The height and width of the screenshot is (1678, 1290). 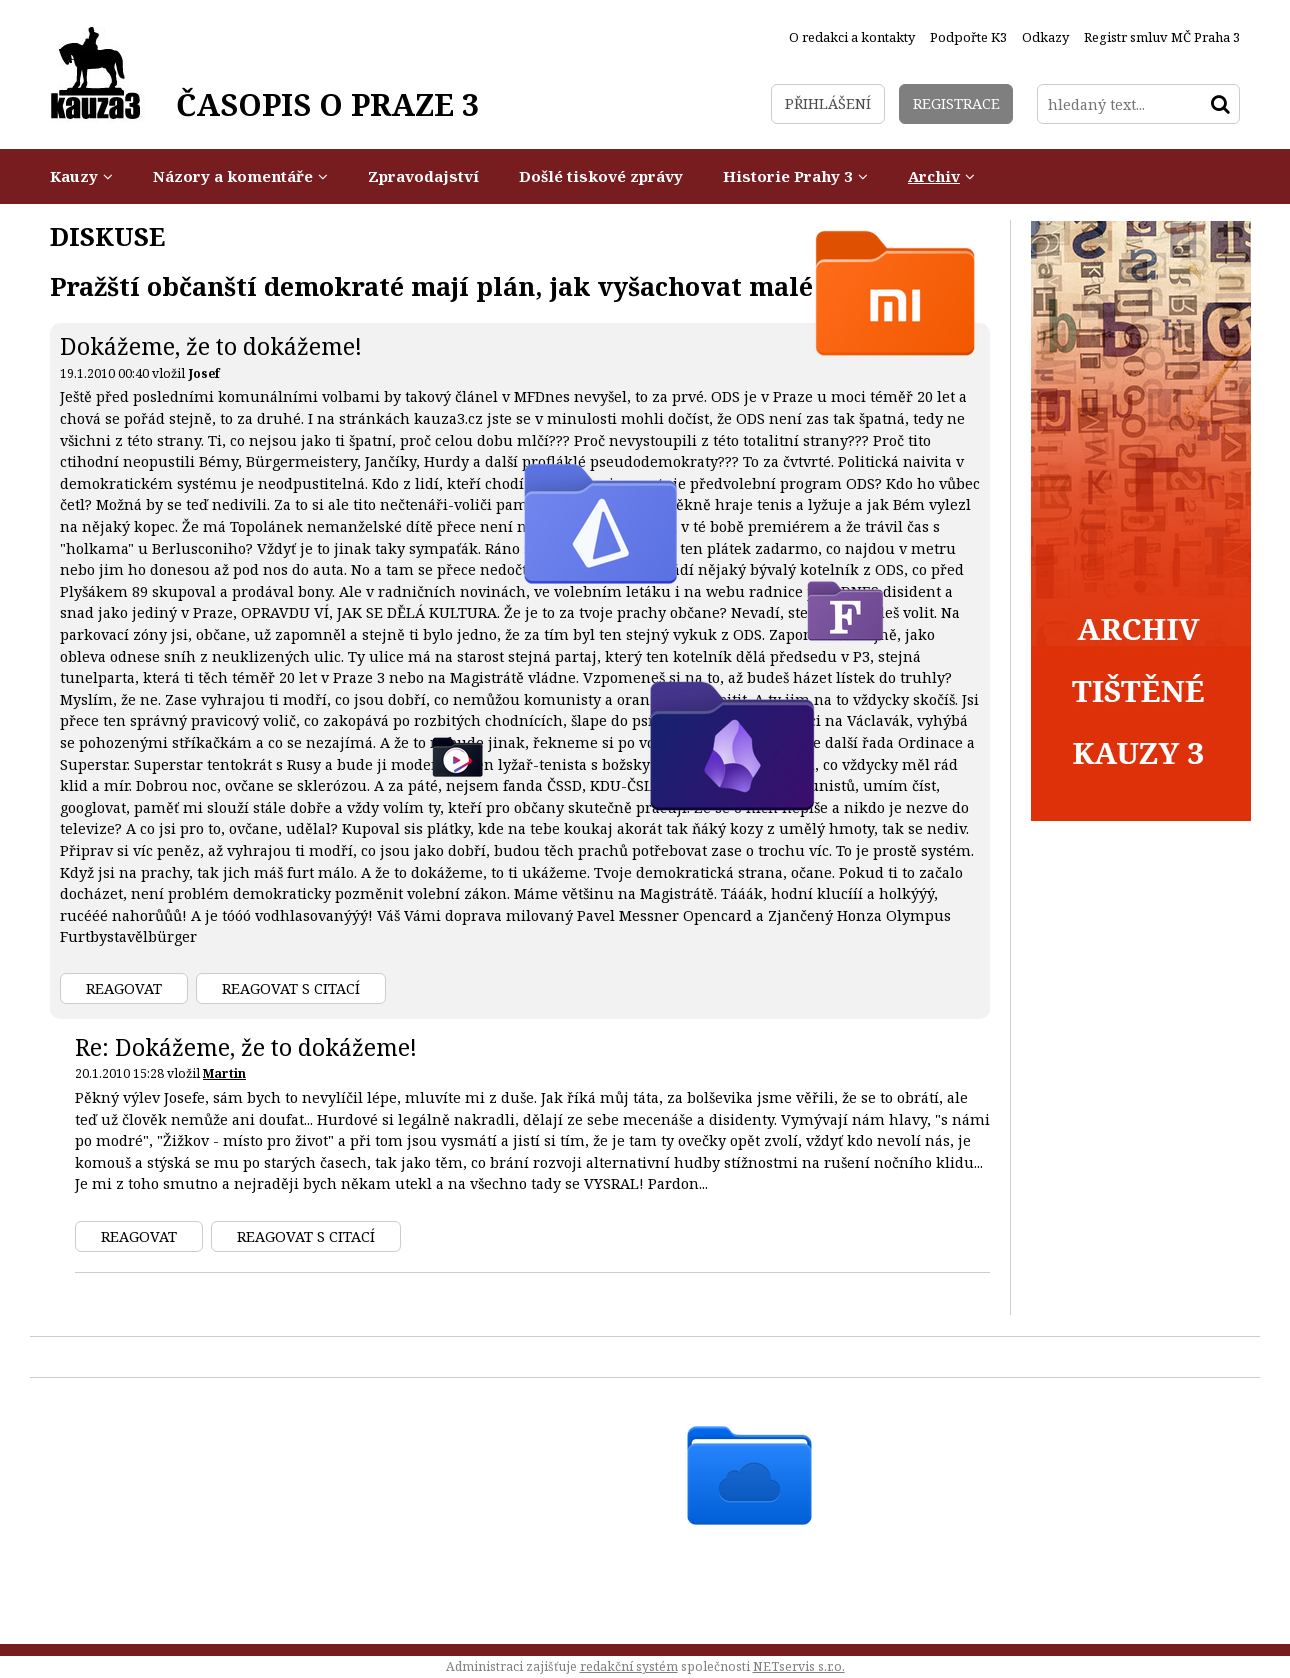 What do you see at coordinates (749, 1475) in the screenshot?
I see `access cloud-synced files and folders` at bounding box center [749, 1475].